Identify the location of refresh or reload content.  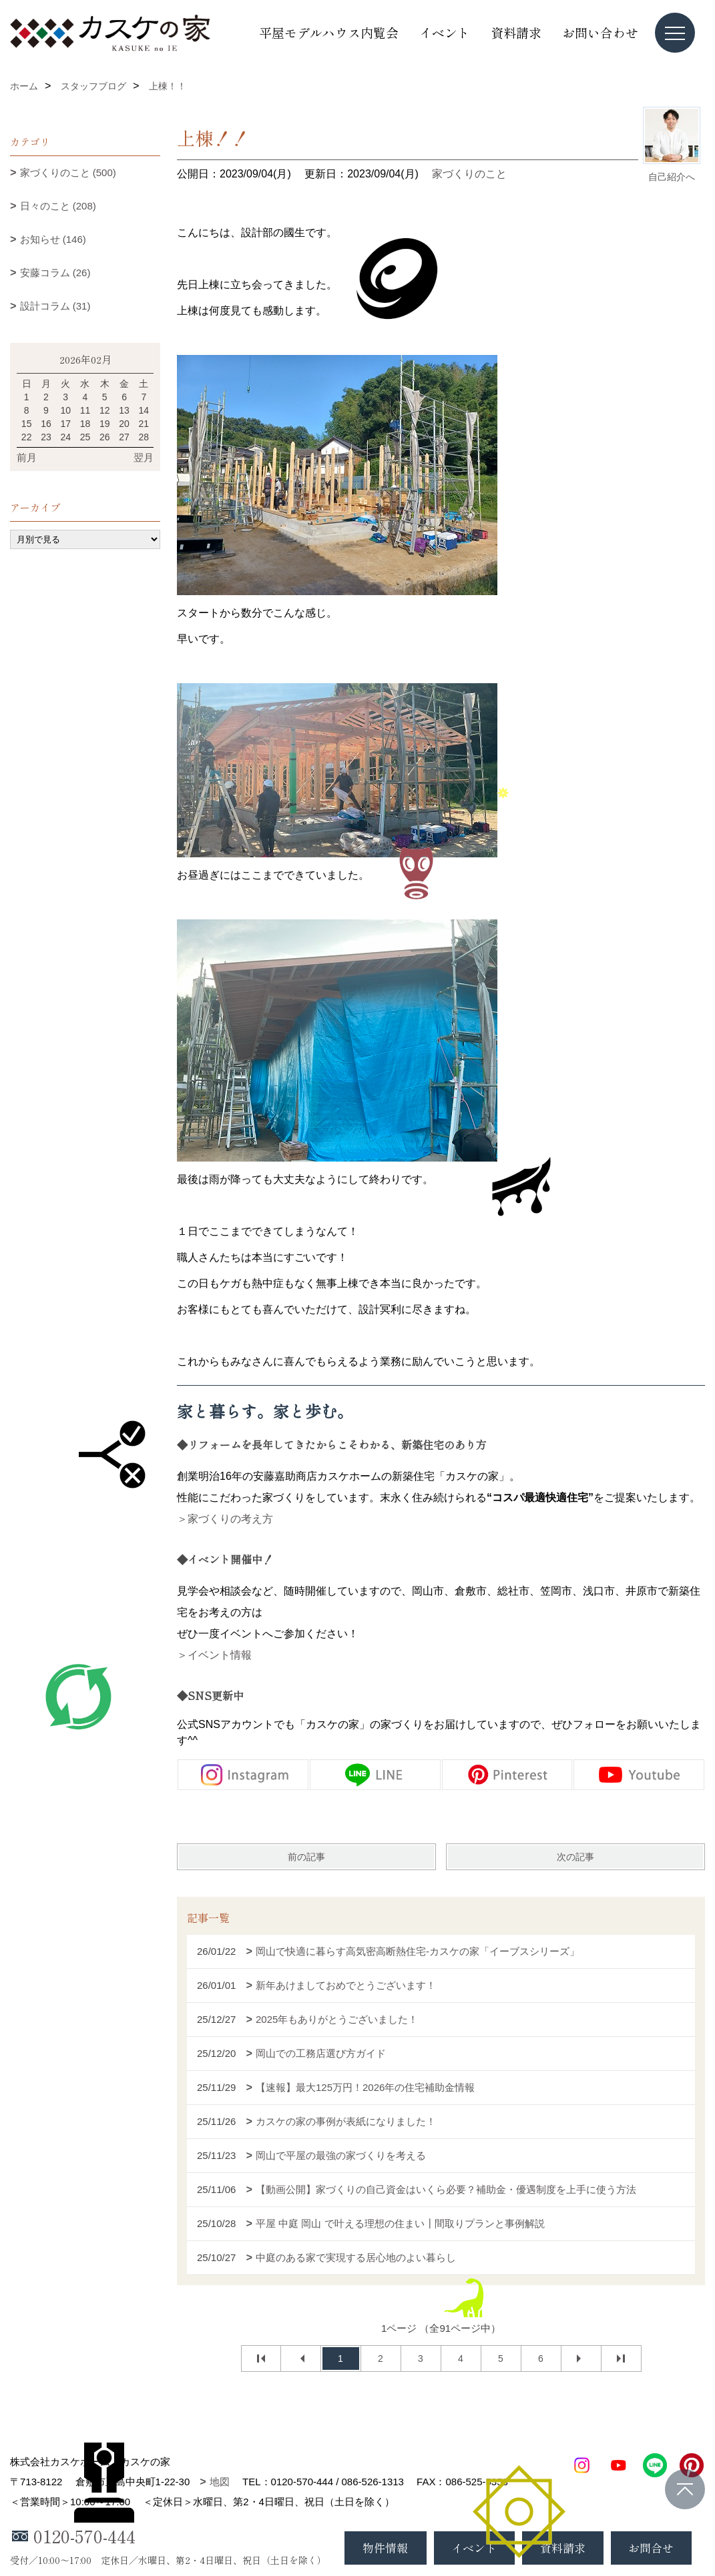
(79, 1697).